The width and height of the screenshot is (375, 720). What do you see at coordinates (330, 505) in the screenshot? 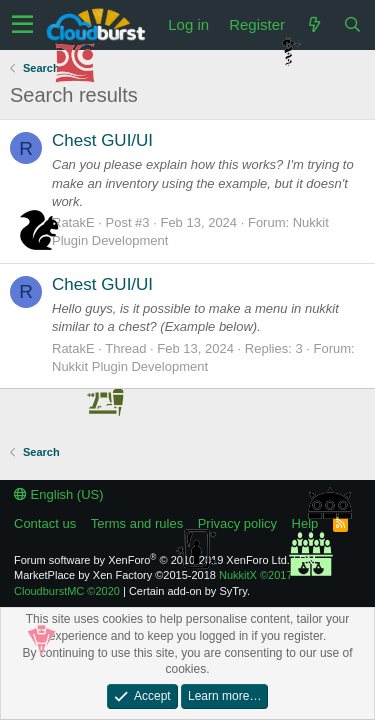
I see `select gaul or celtic warrior class` at bounding box center [330, 505].